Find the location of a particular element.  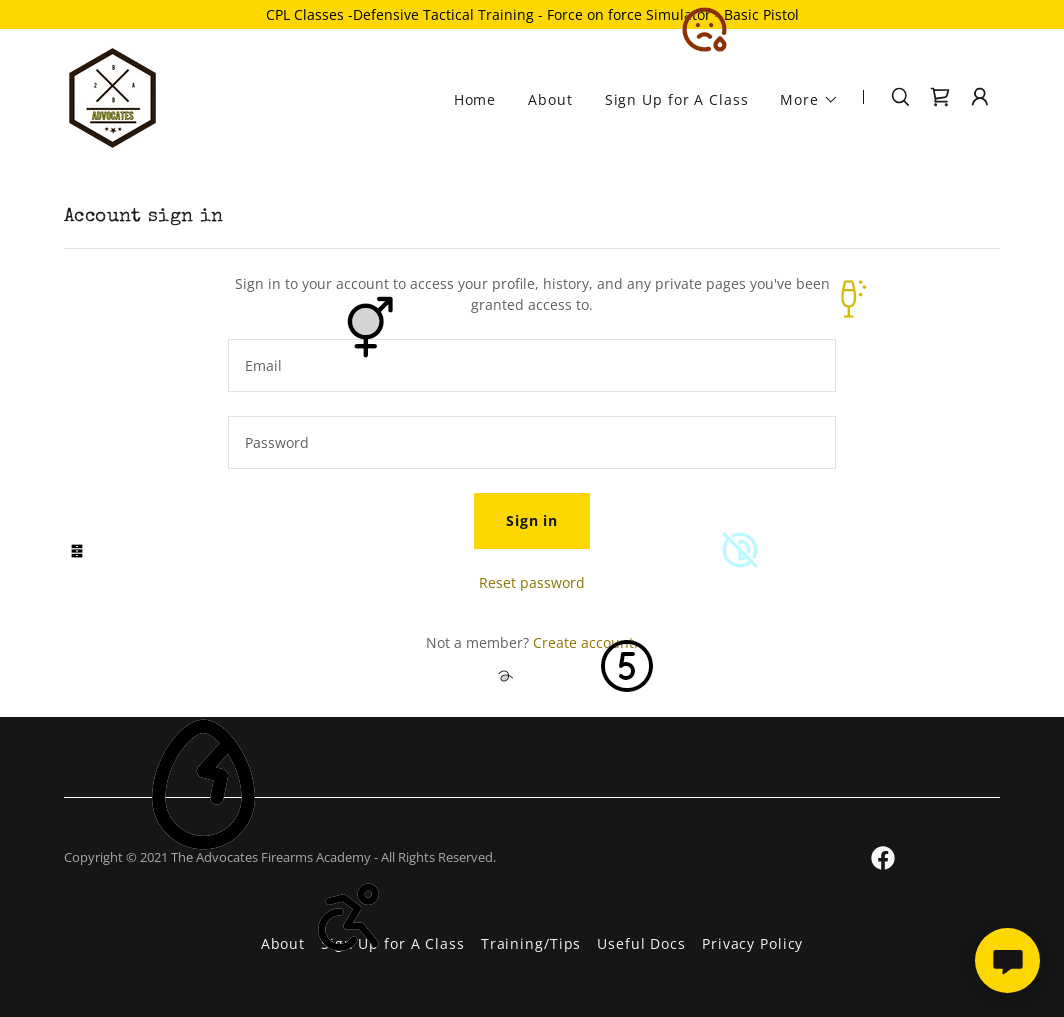

indicates step 5 in a numbered process is located at coordinates (627, 666).